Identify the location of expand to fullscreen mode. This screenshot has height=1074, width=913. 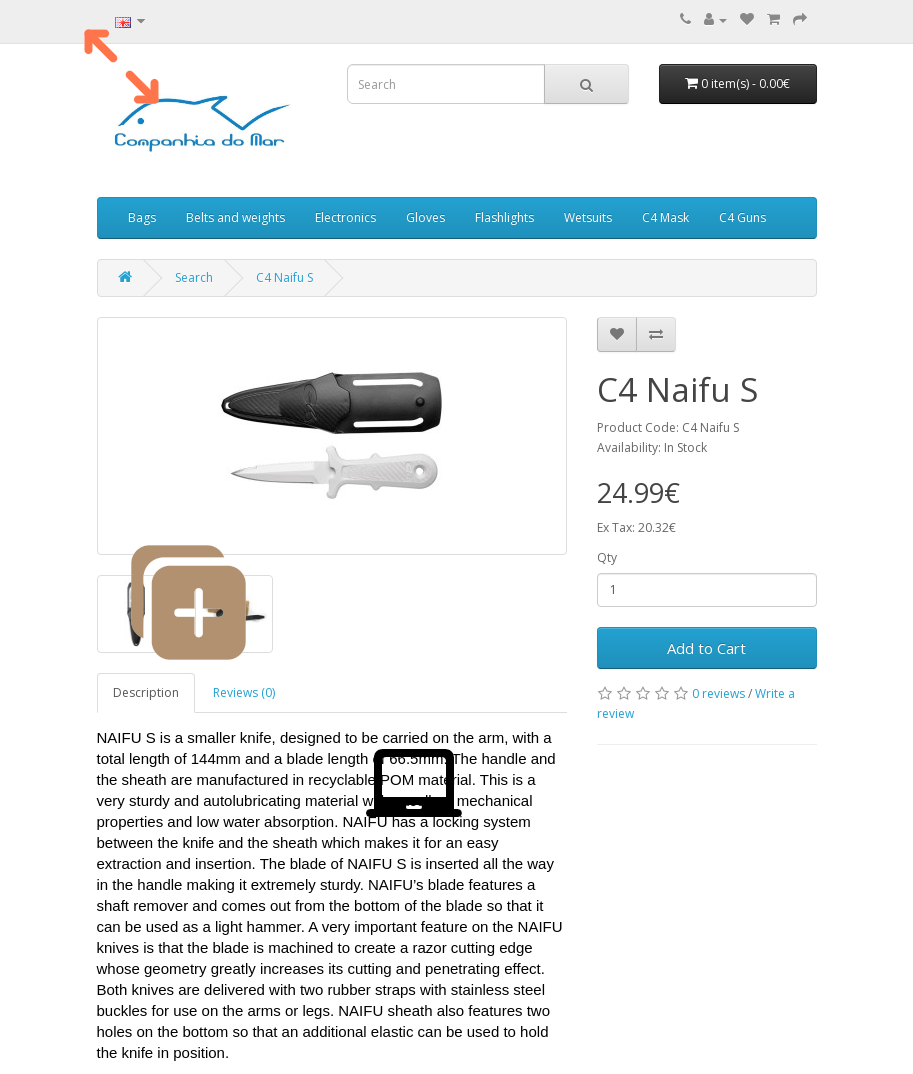
(121, 66).